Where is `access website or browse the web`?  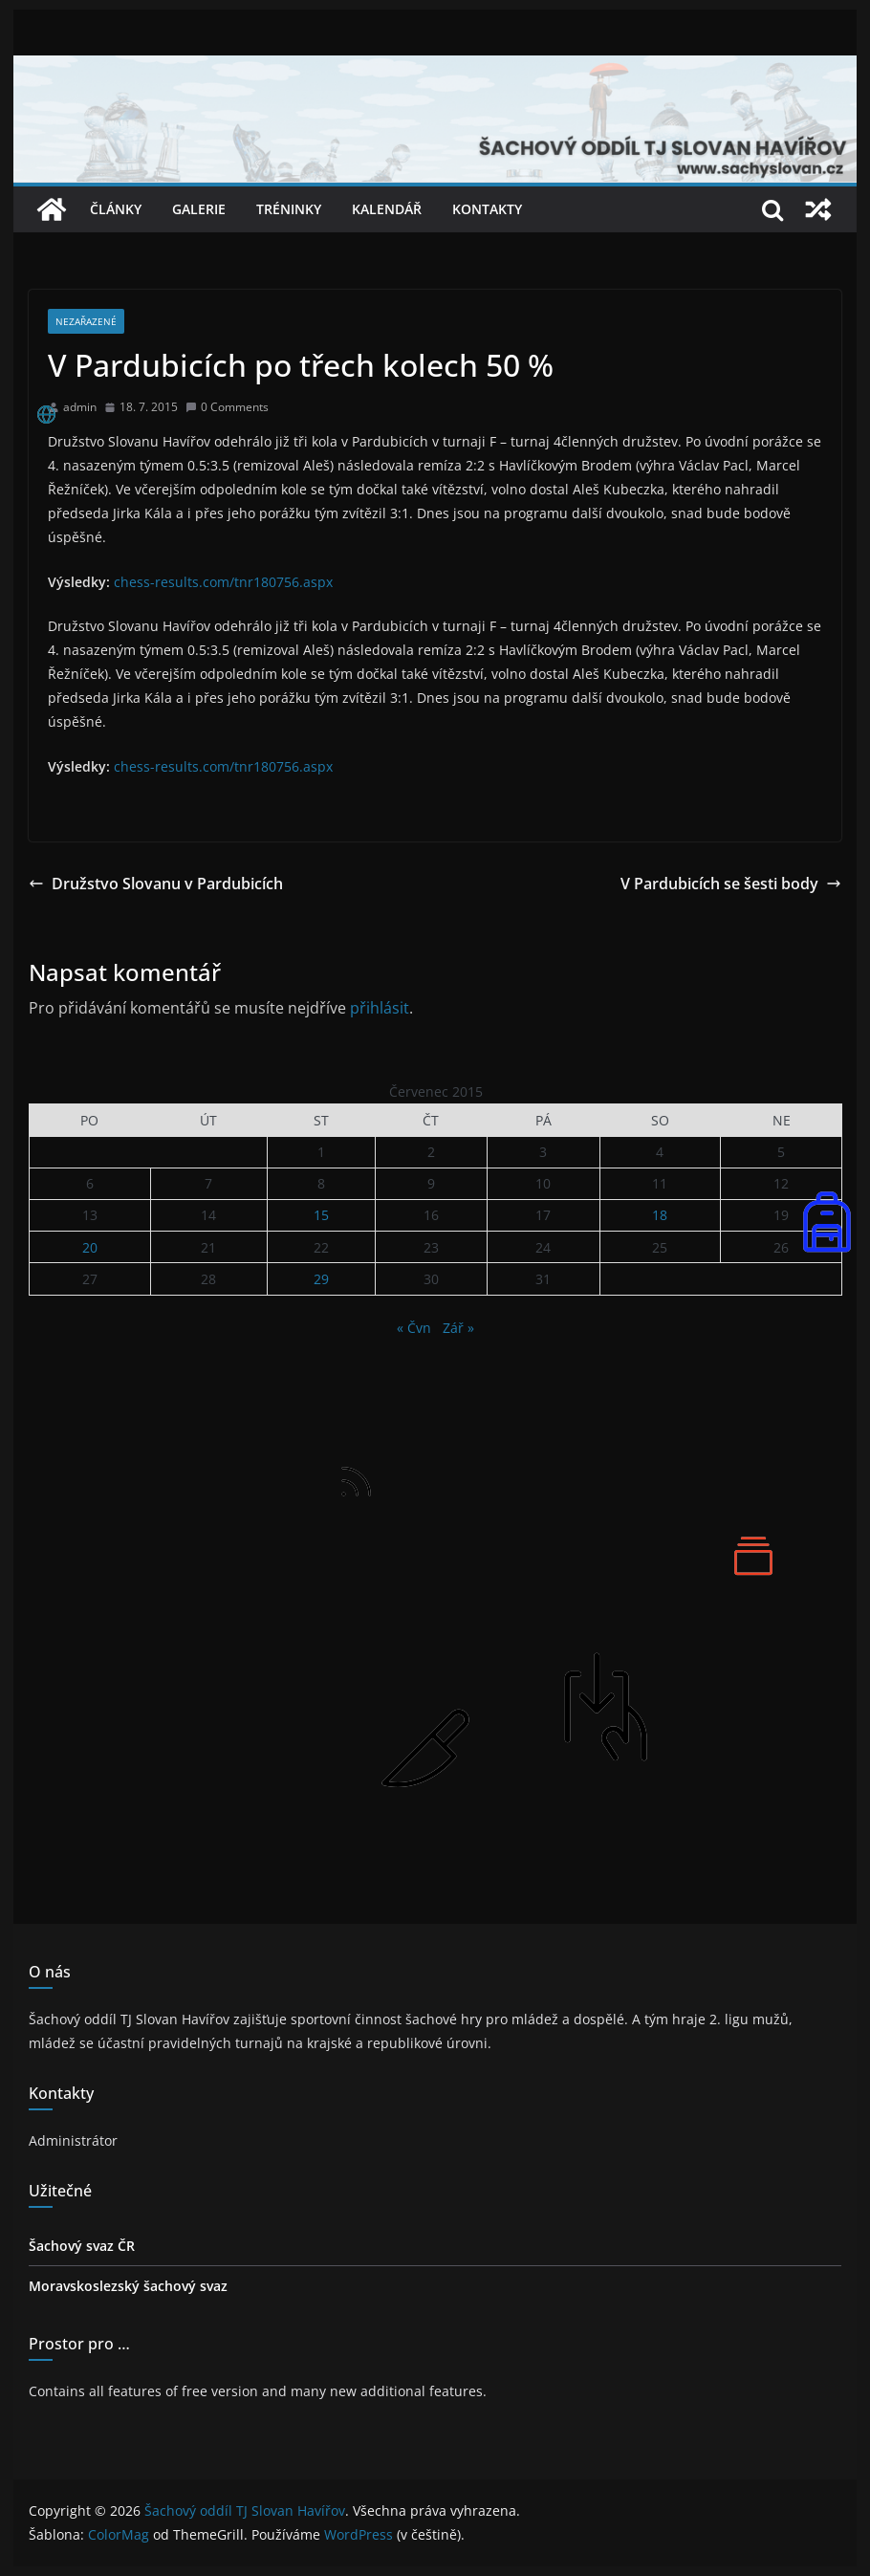 access website or browse the web is located at coordinates (46, 414).